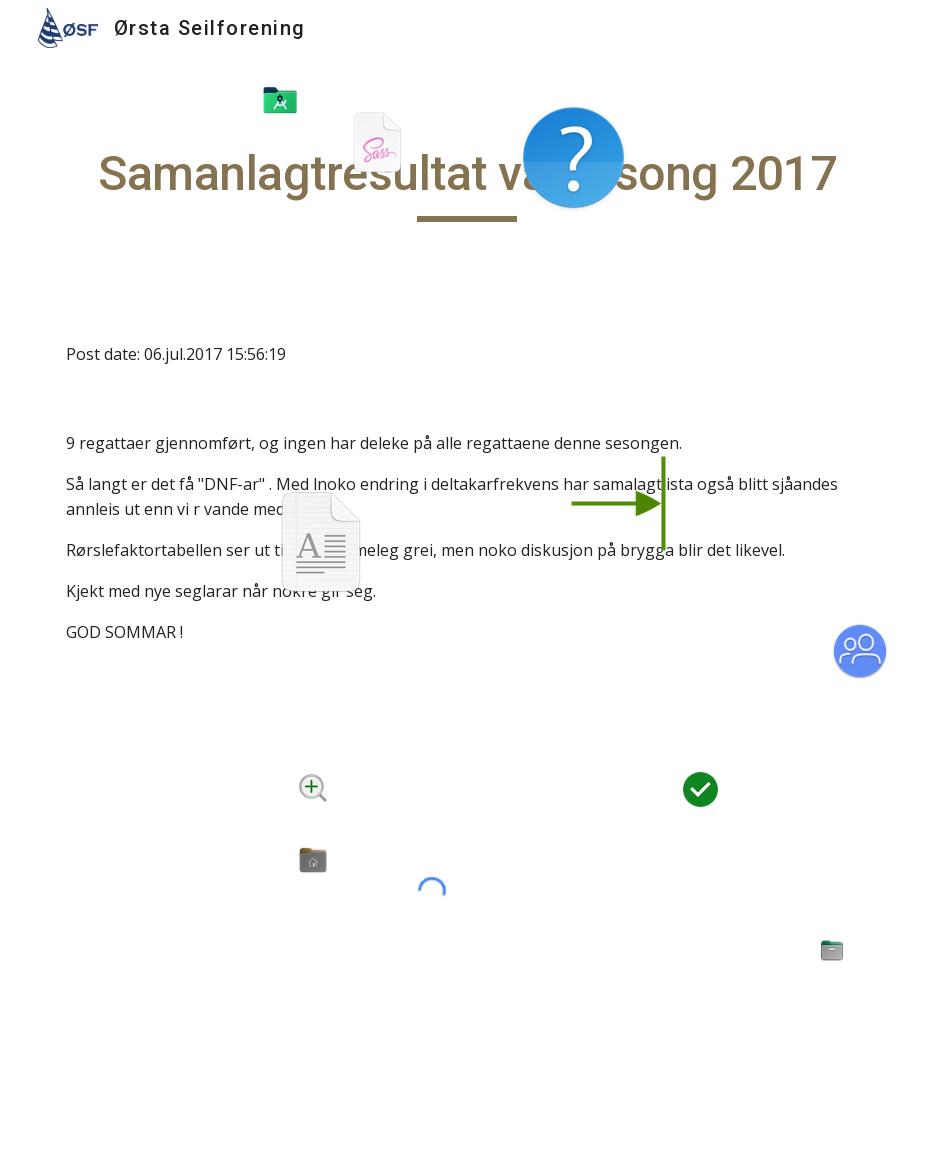 The image size is (934, 1170). Describe the element at coordinates (313, 860) in the screenshot. I see `access your home folder` at that location.